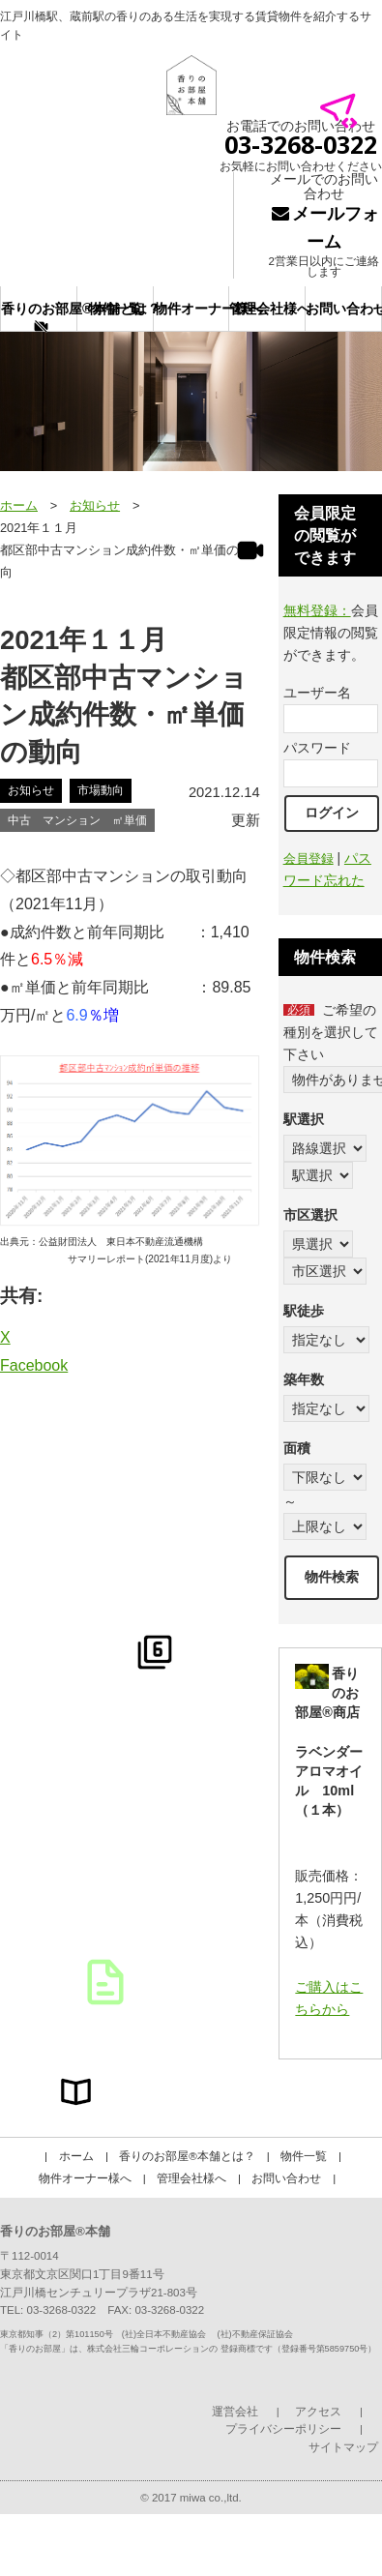 The image size is (382, 2576). Describe the element at coordinates (250, 550) in the screenshot. I see `start a video call` at that location.